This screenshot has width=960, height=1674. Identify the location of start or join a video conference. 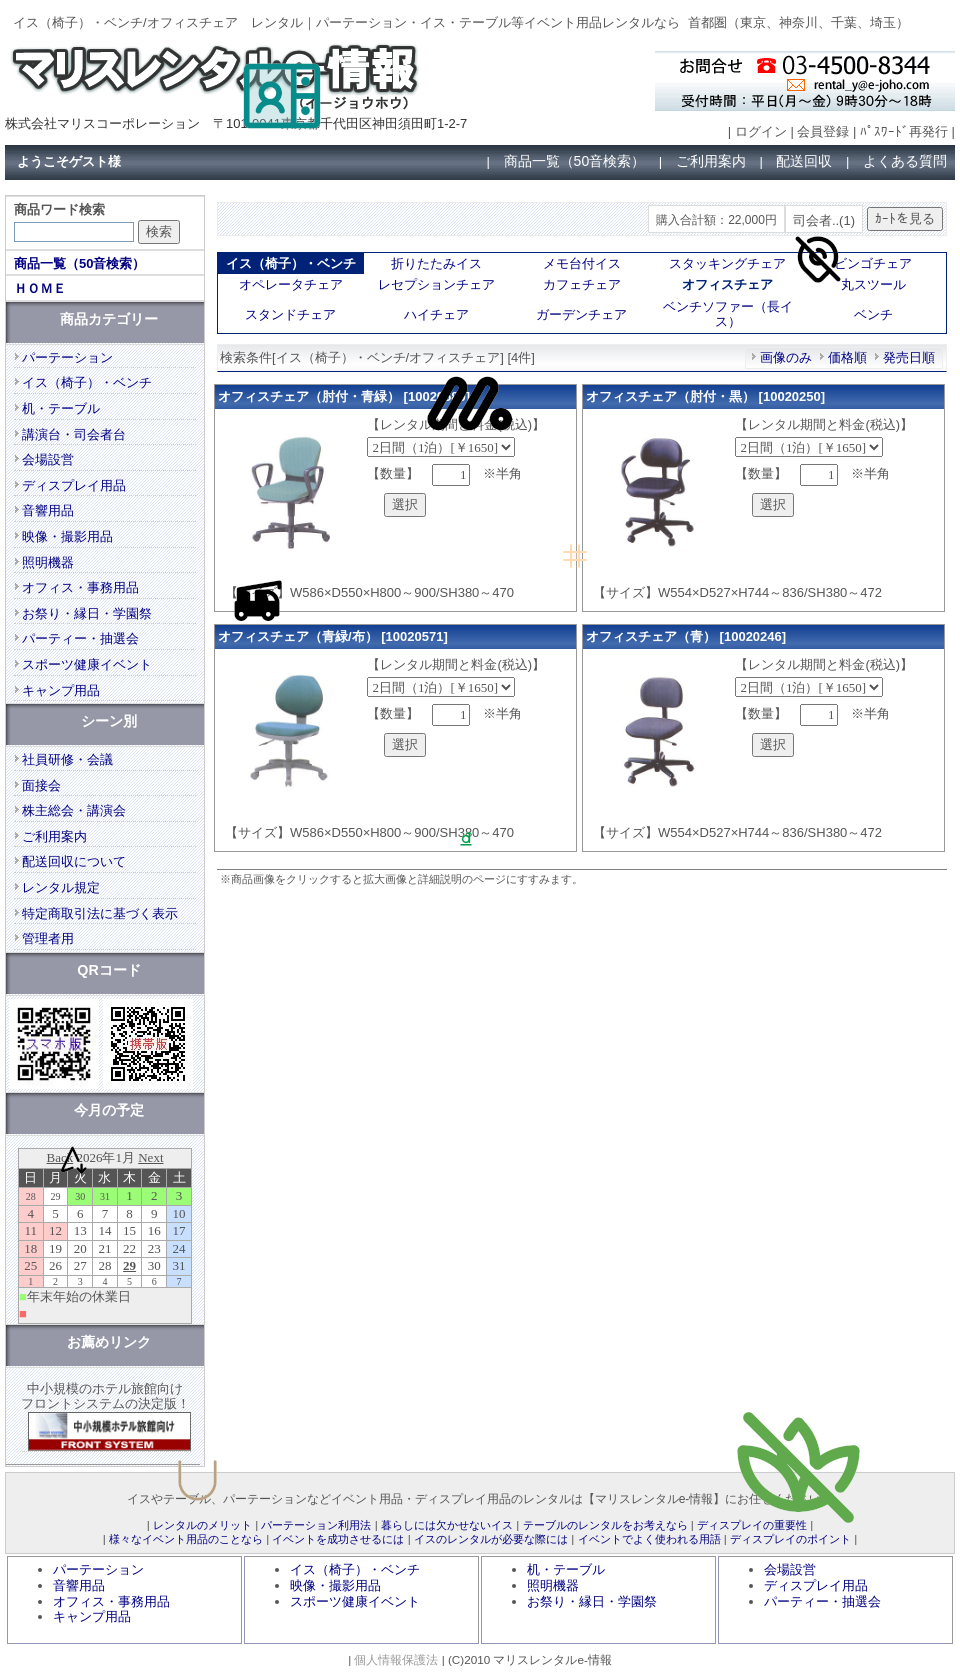
(282, 96).